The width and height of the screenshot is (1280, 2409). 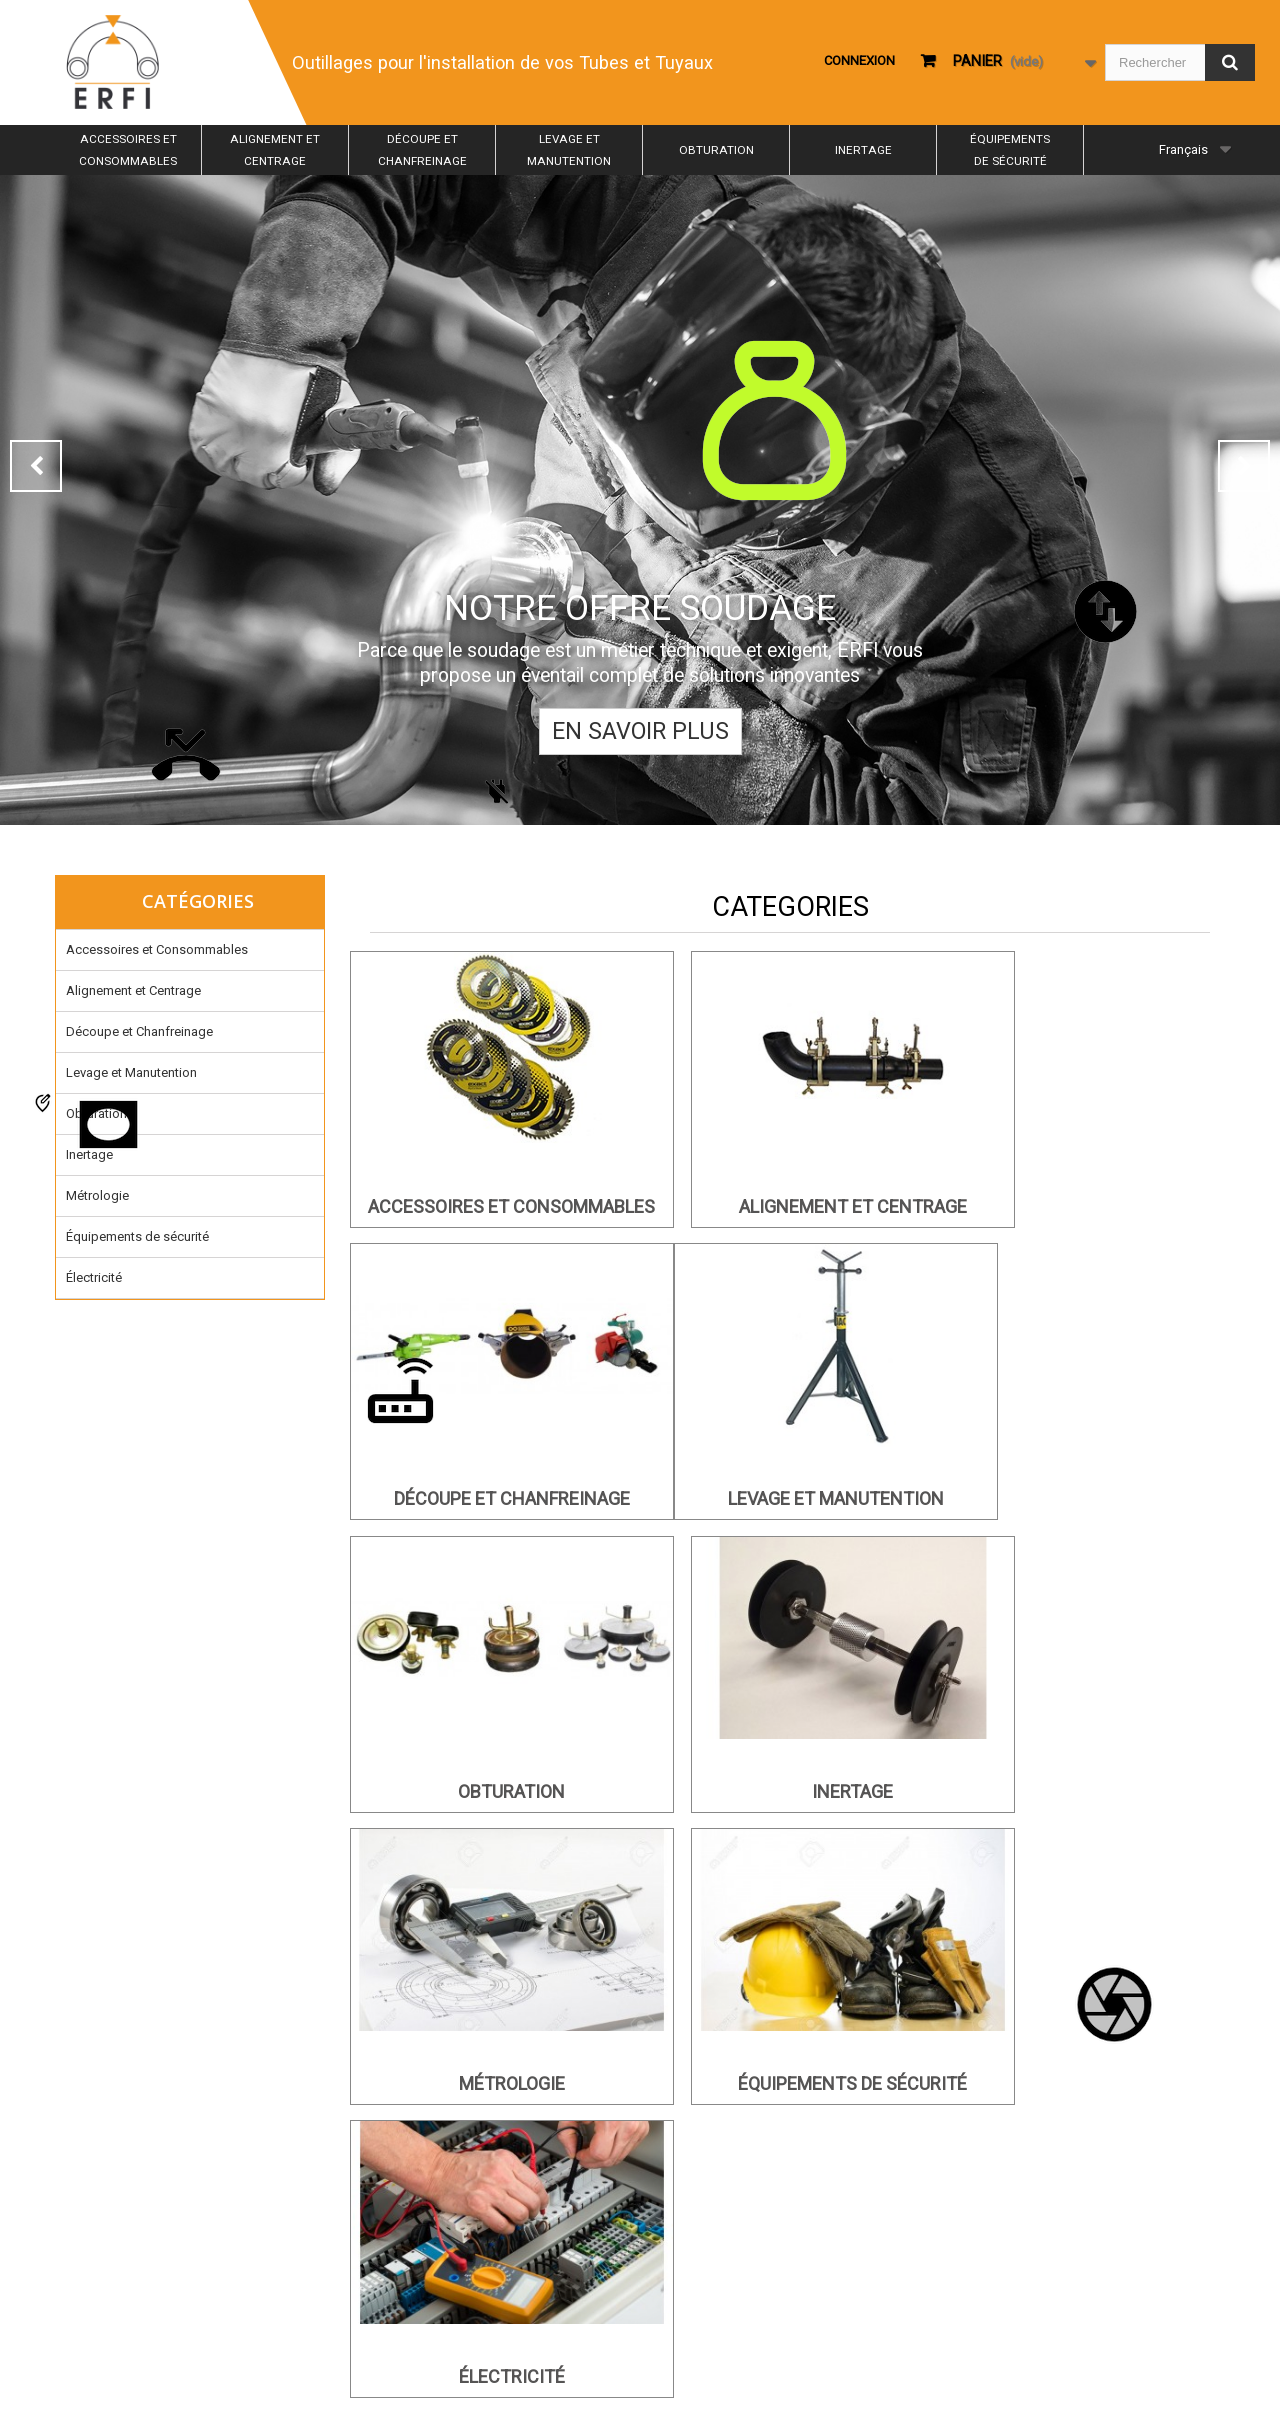 I want to click on access router or network settings, so click(x=400, y=1390).